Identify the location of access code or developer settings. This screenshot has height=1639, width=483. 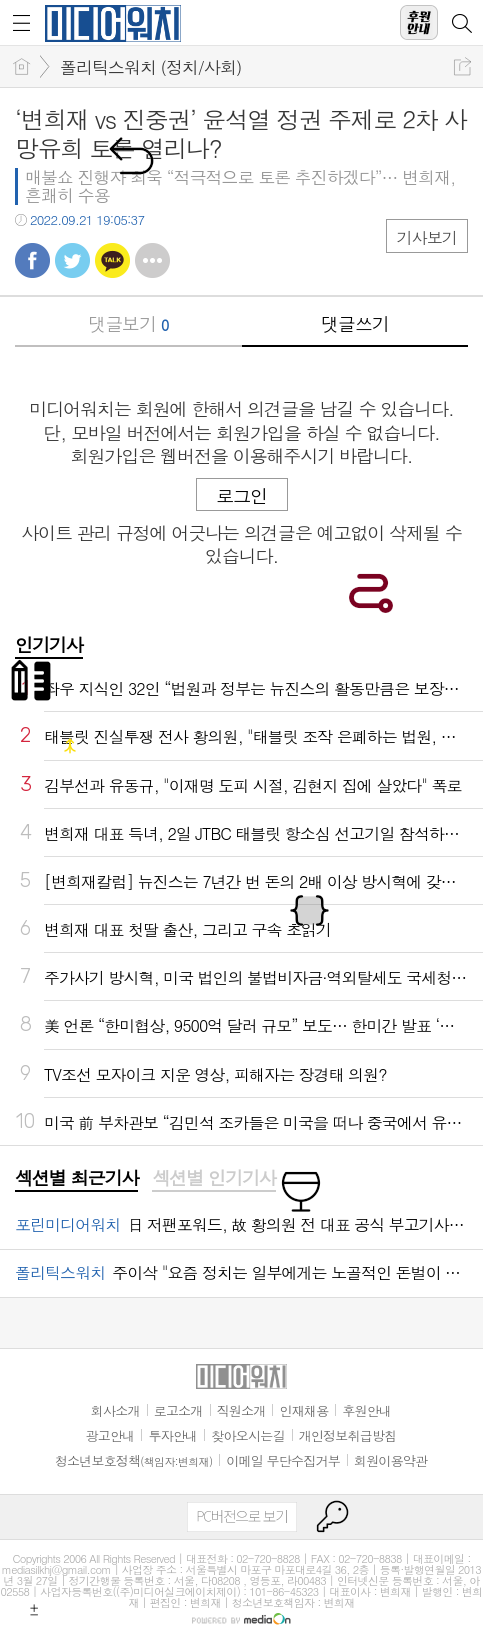
(309, 910).